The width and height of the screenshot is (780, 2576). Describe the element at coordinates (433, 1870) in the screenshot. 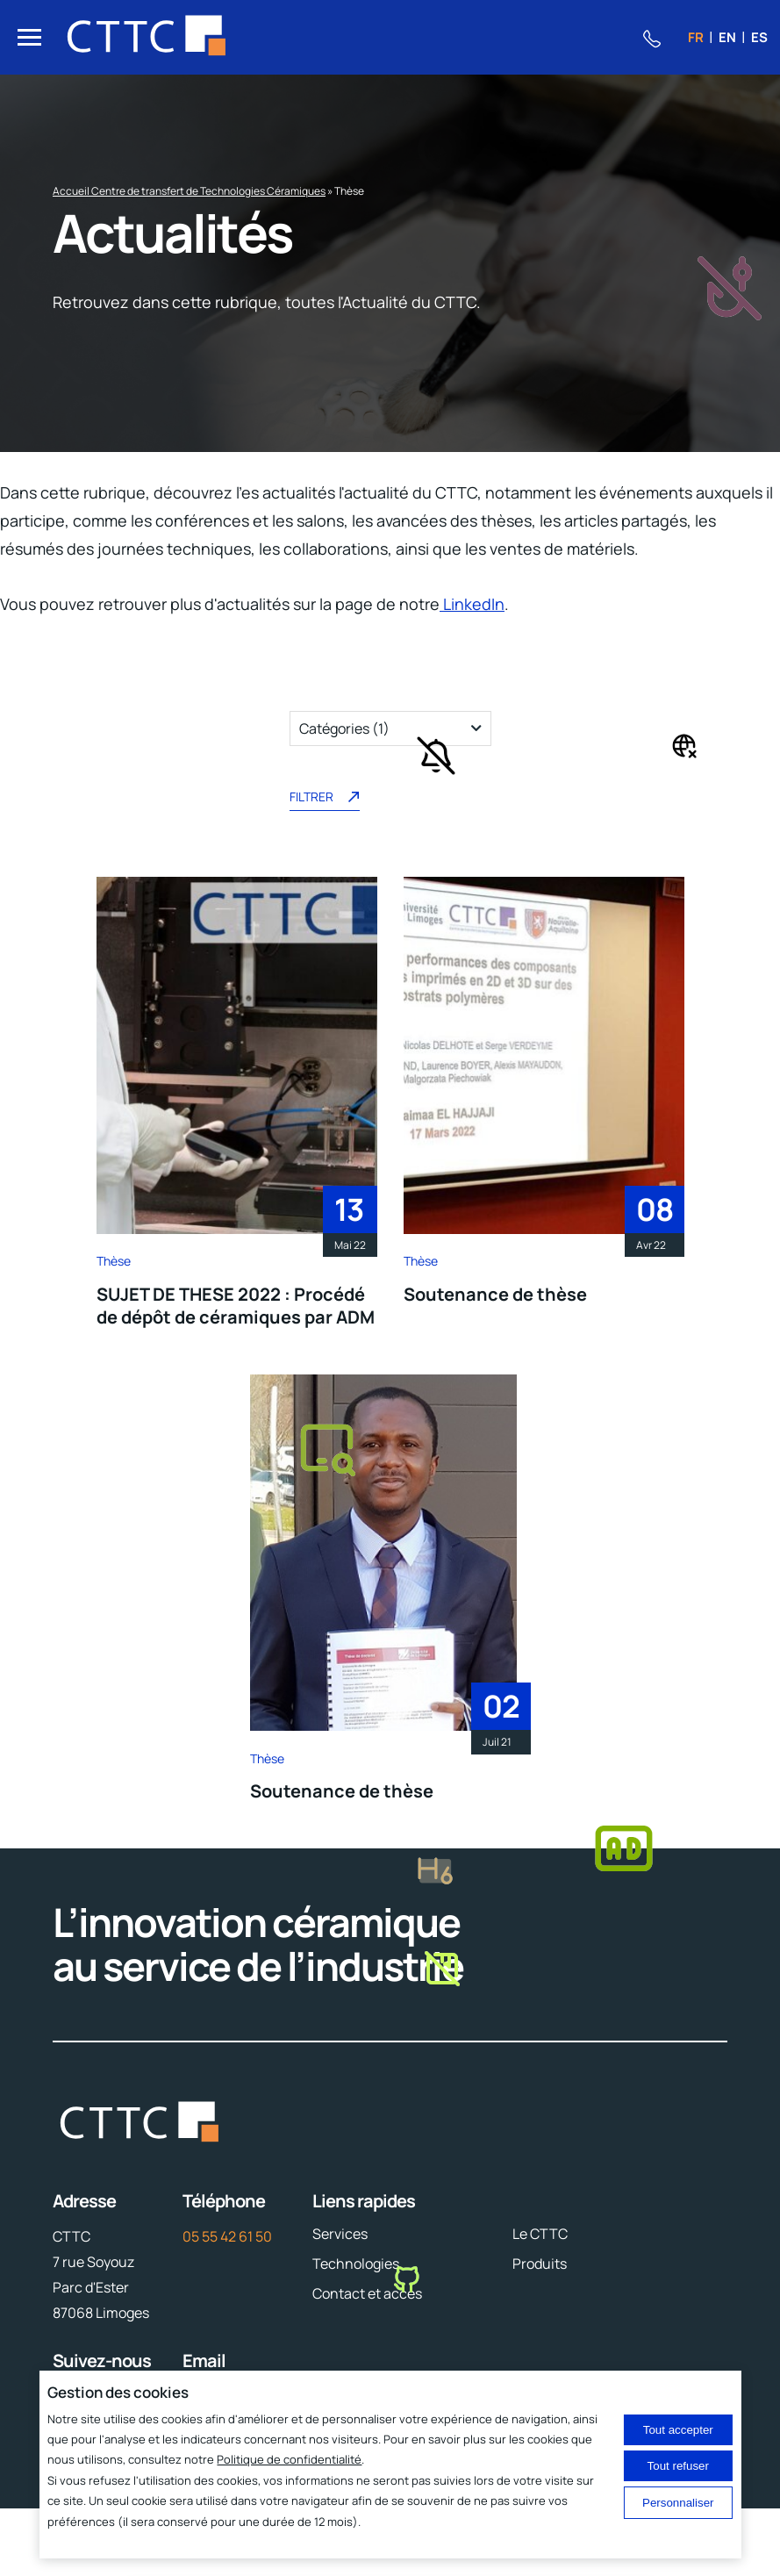

I see `format text as heading level 6` at that location.